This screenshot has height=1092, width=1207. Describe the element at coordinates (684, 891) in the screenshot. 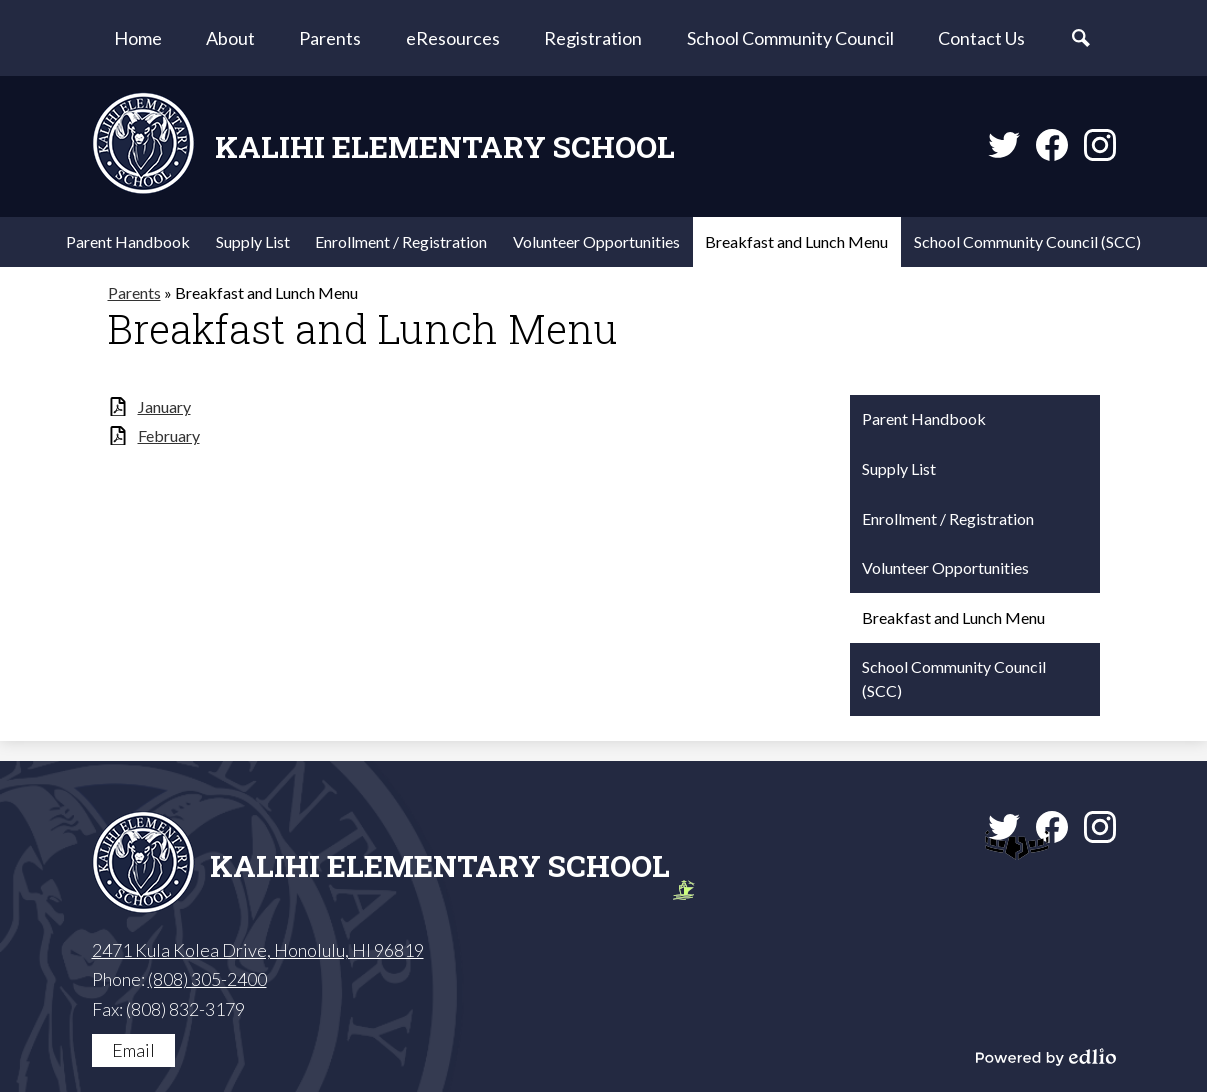

I see `aircraft carrier unit in a strategy game` at that location.